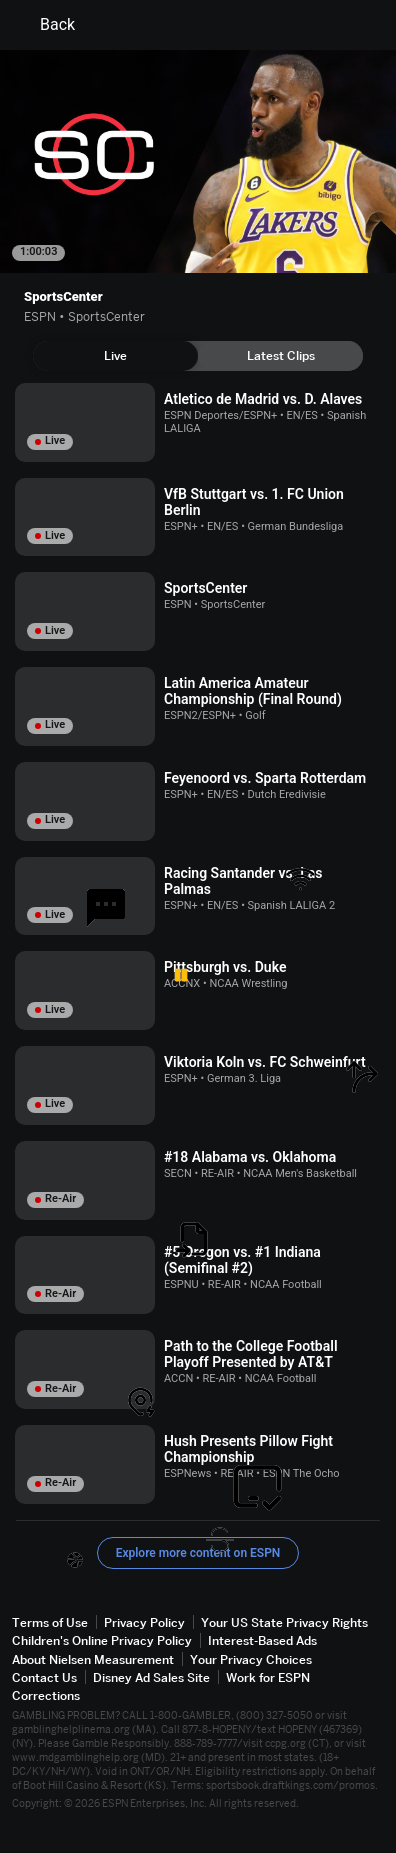 The image size is (396, 1853). I want to click on visit dribbble profile or portfolio, so click(75, 1560).